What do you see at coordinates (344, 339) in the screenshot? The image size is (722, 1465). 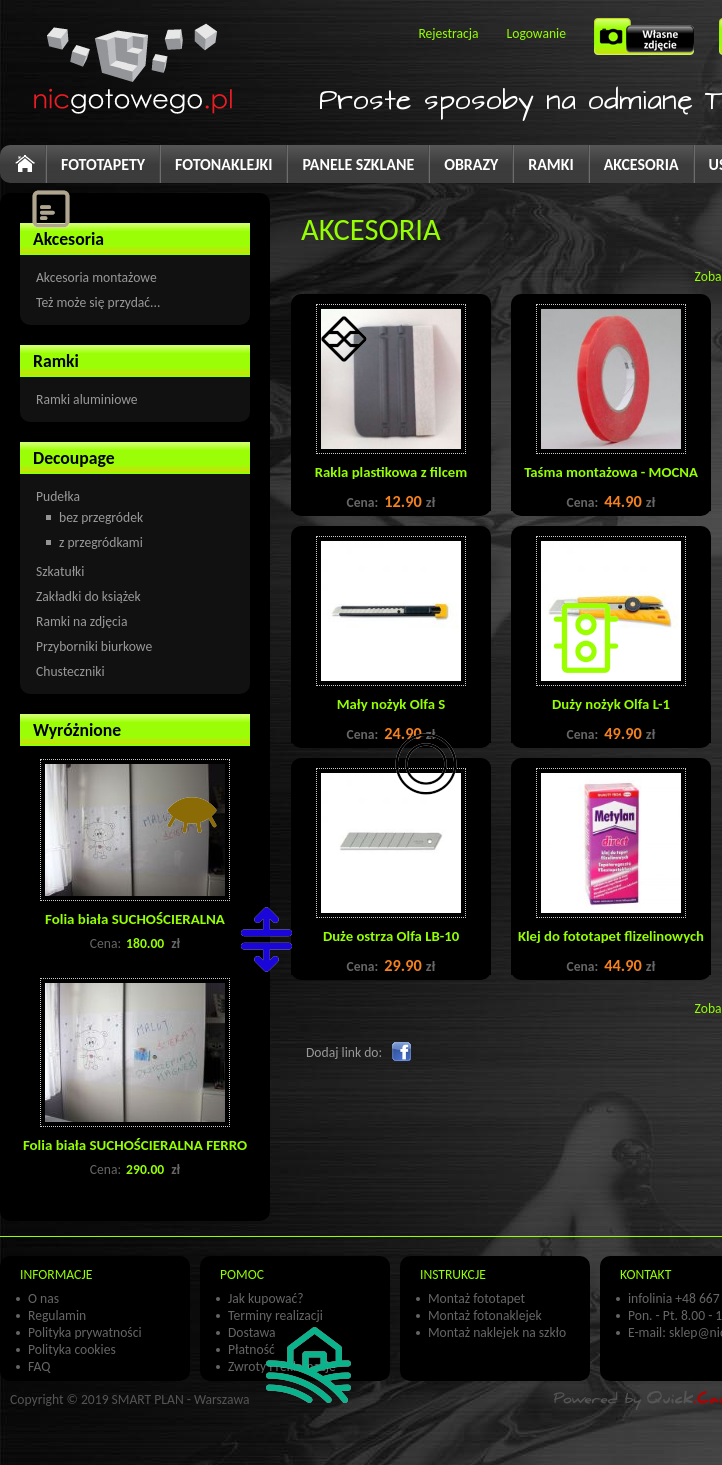 I see `access Pix payment options` at bounding box center [344, 339].